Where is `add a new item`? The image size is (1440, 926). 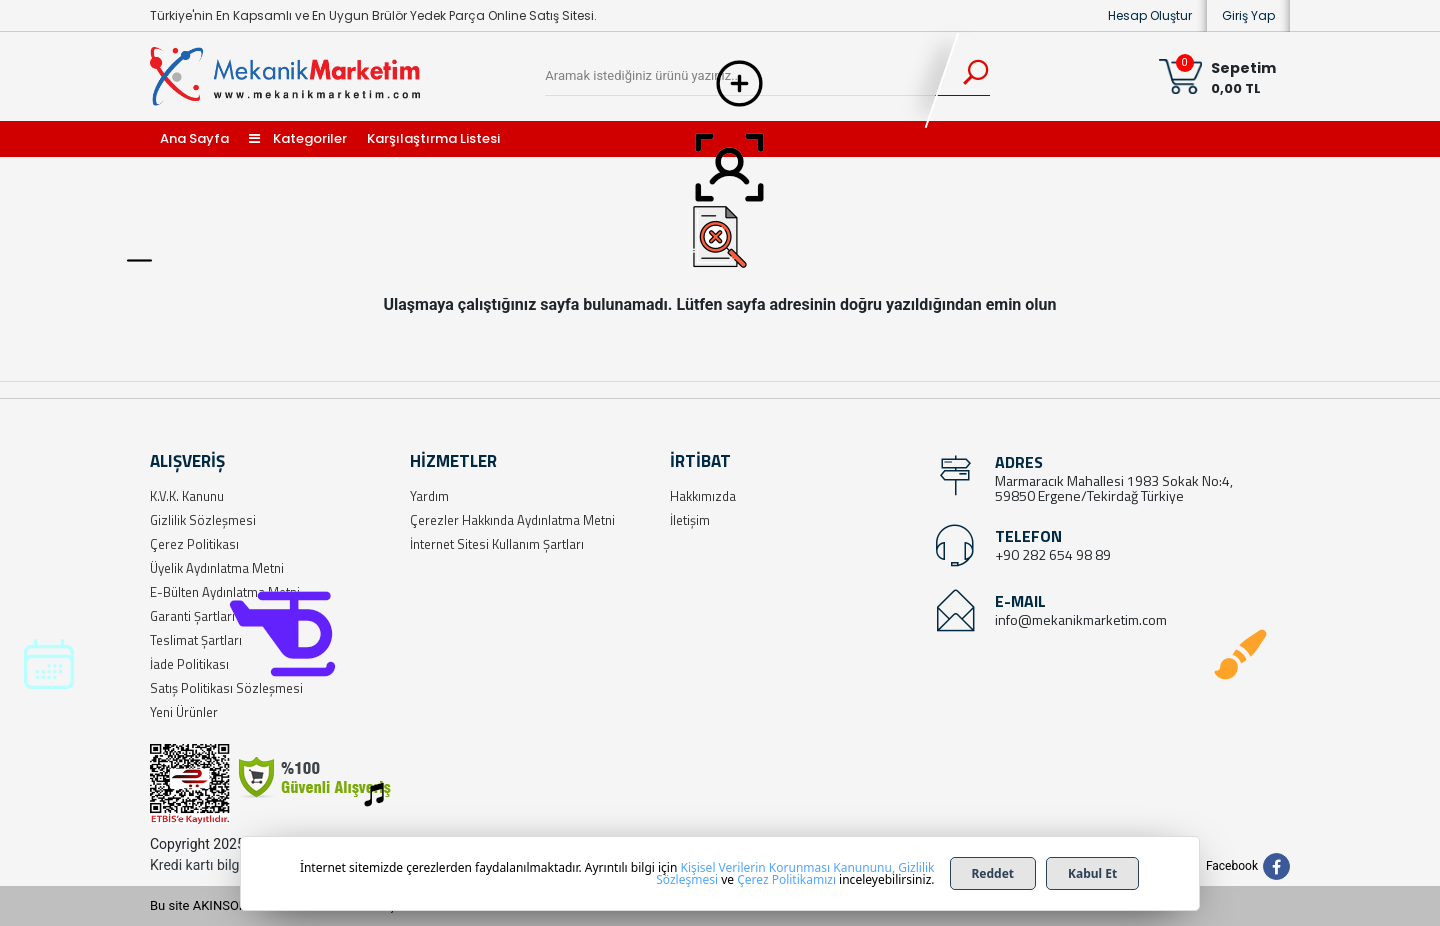 add a new item is located at coordinates (739, 83).